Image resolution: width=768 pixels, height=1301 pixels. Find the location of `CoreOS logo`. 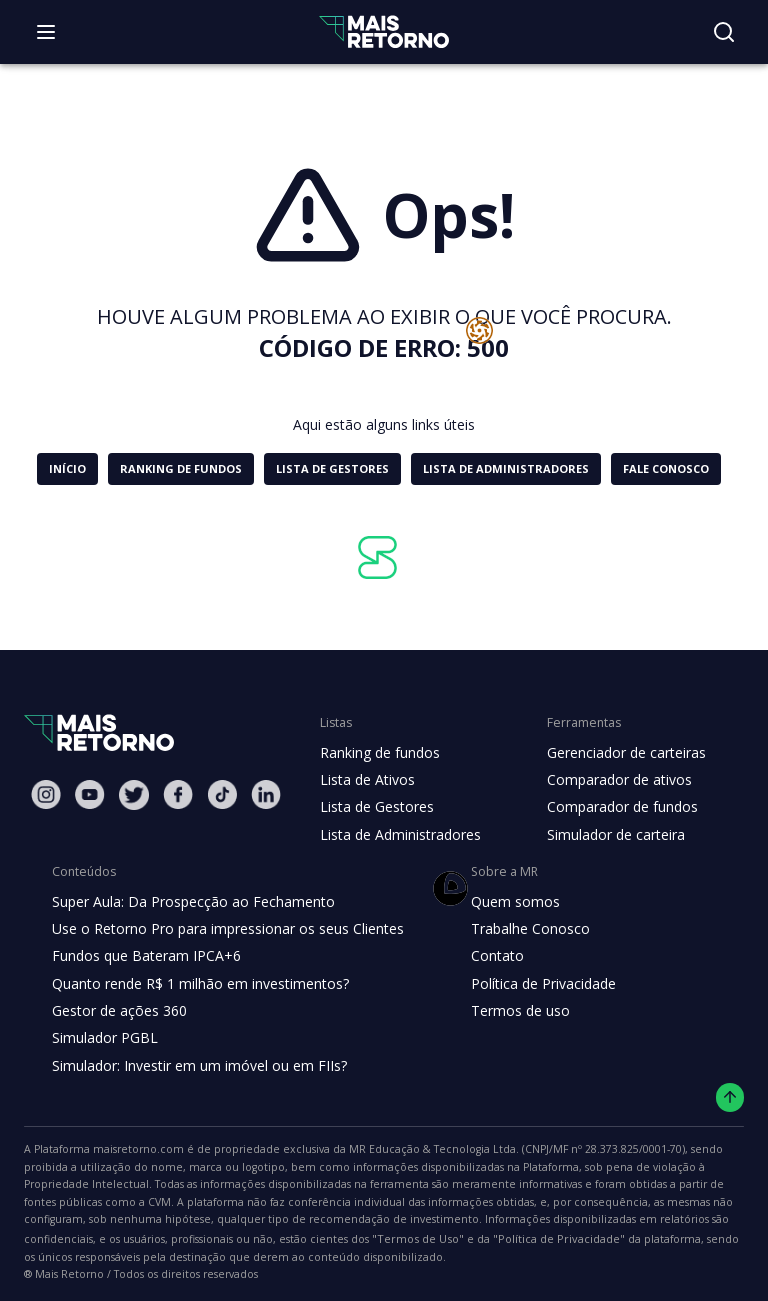

CoreOS logo is located at coordinates (450, 888).